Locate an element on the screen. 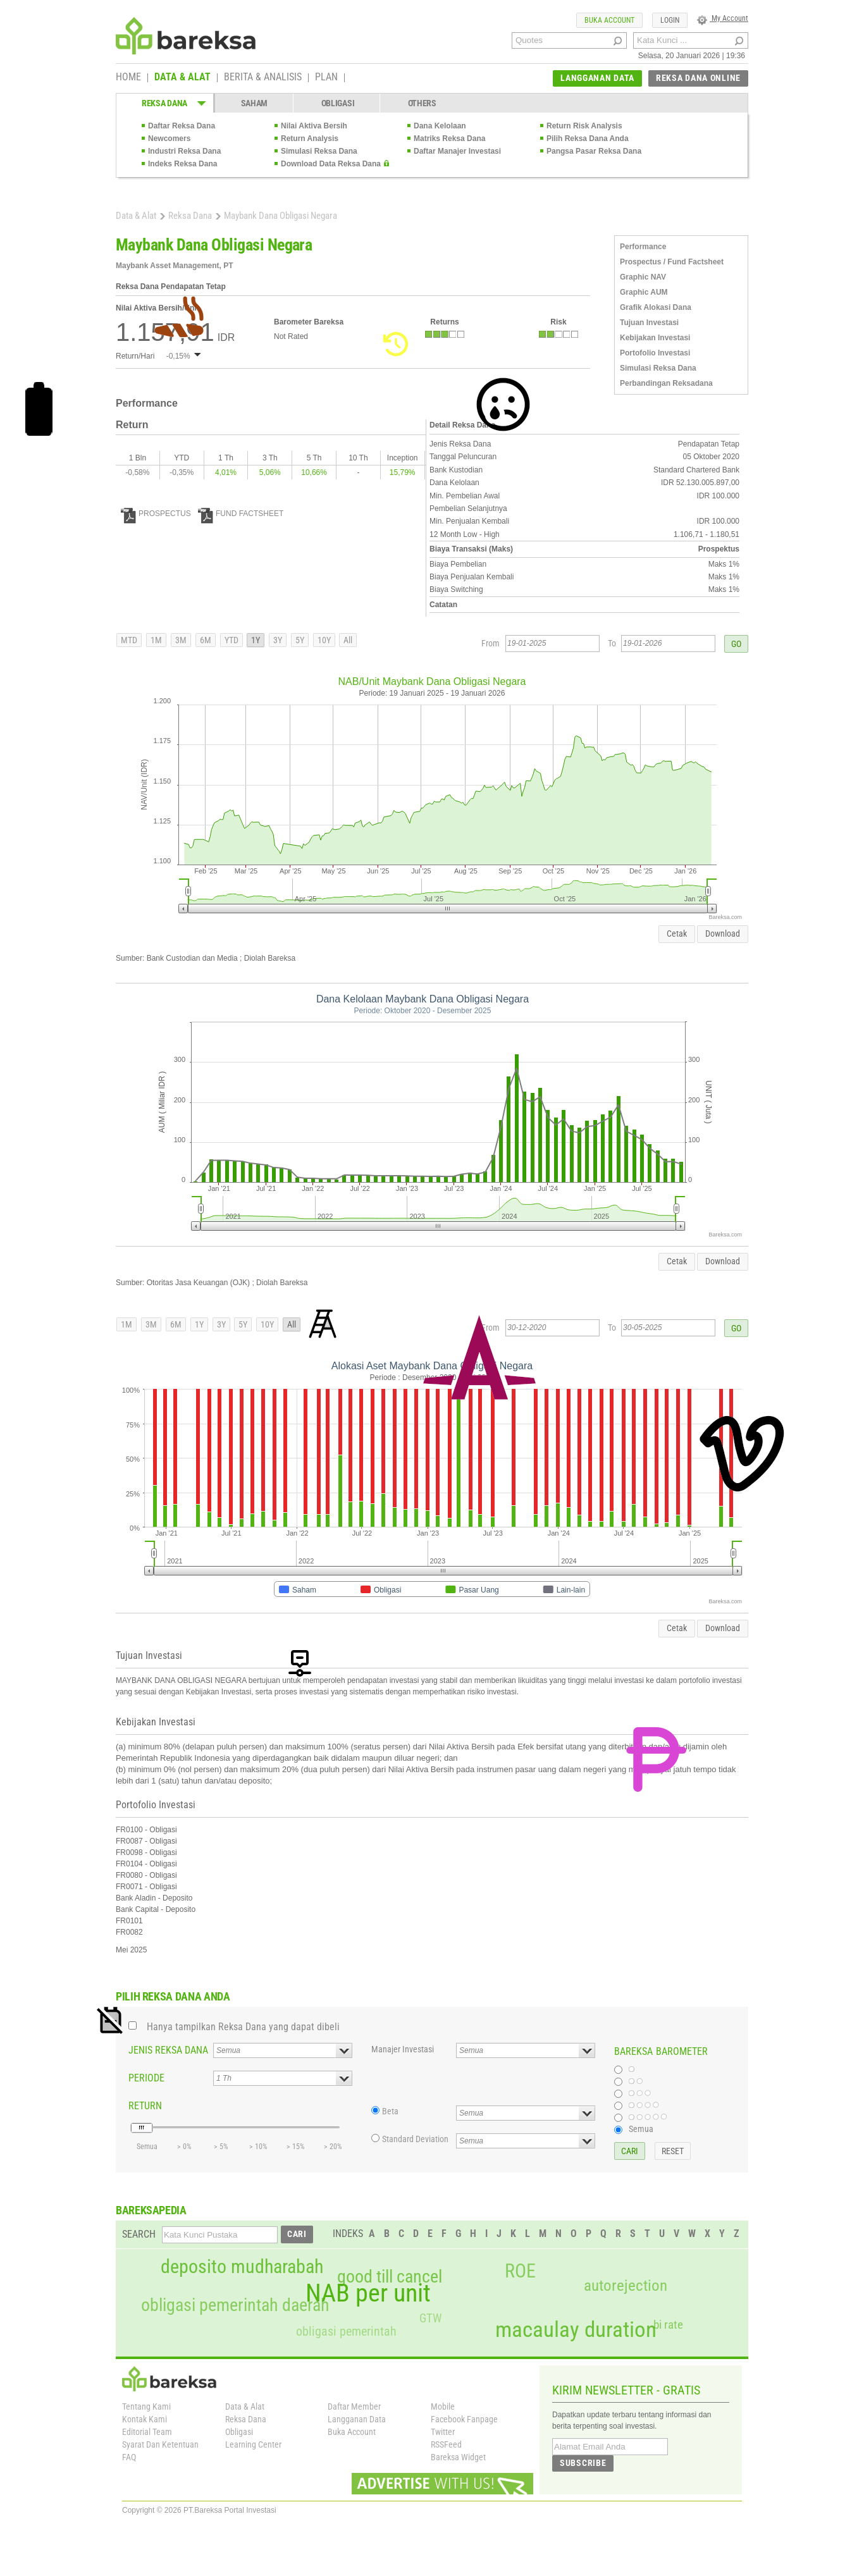  indicates an error or something went wrong is located at coordinates (503, 404).